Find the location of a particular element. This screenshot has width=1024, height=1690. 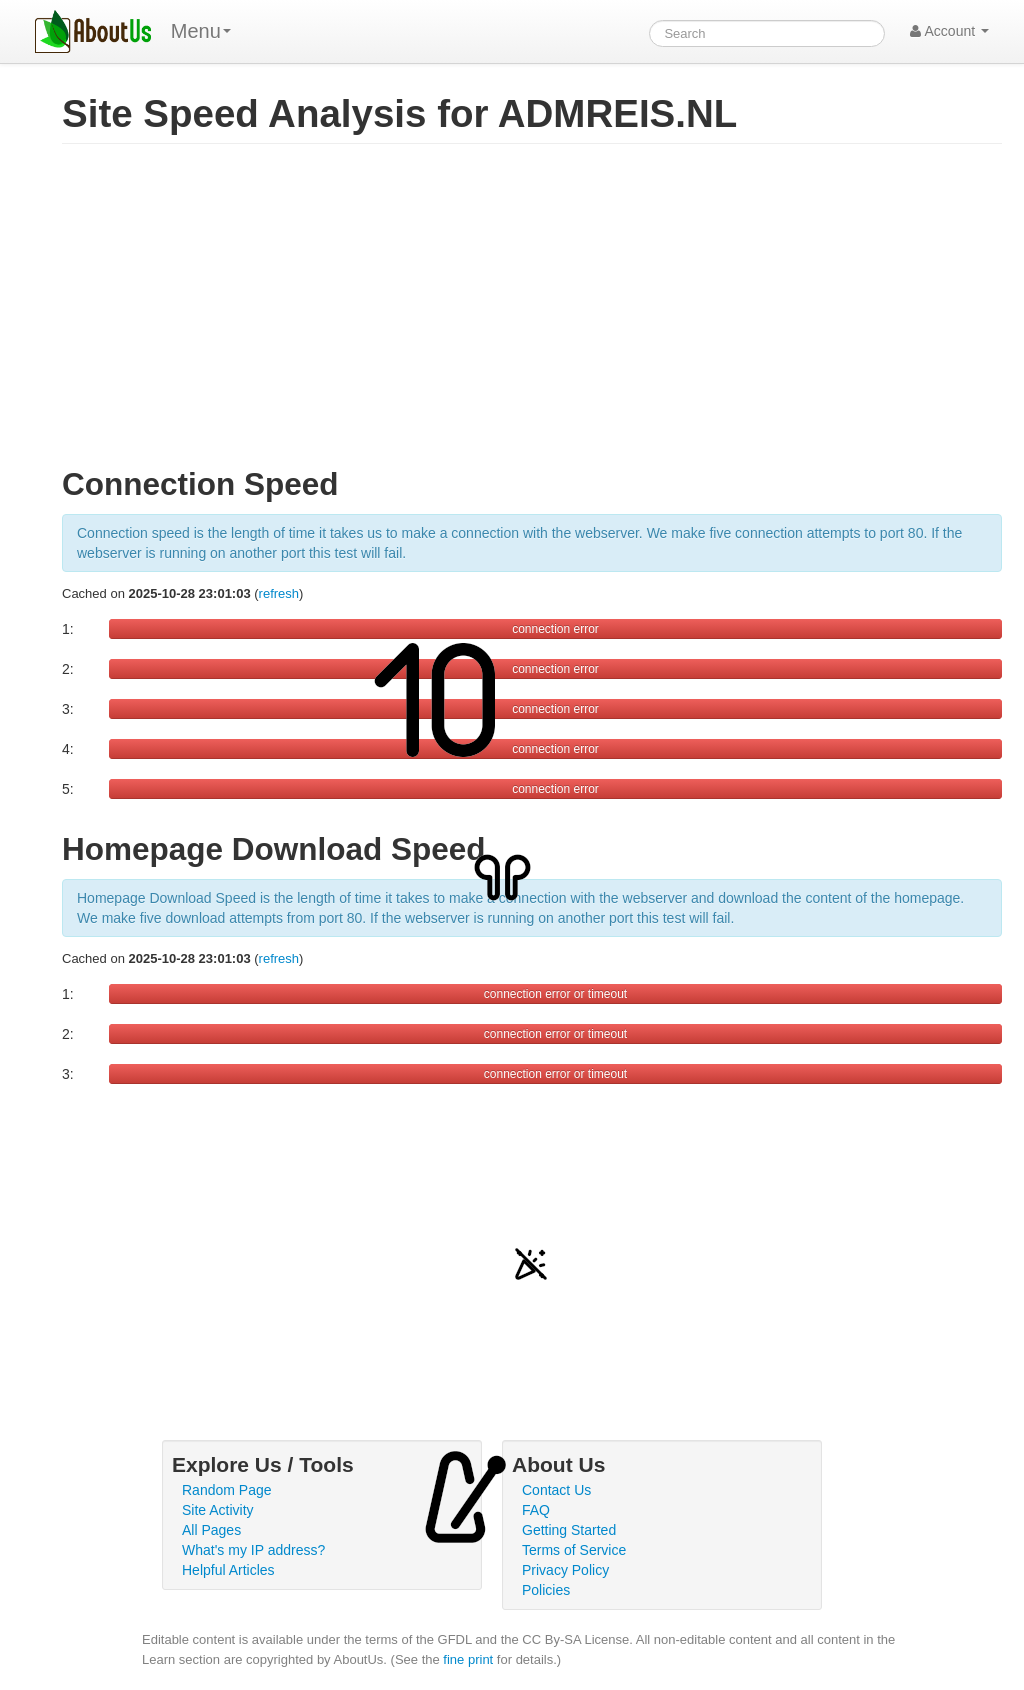

indicates item number 10 in a list or sequence is located at coordinates (438, 700).